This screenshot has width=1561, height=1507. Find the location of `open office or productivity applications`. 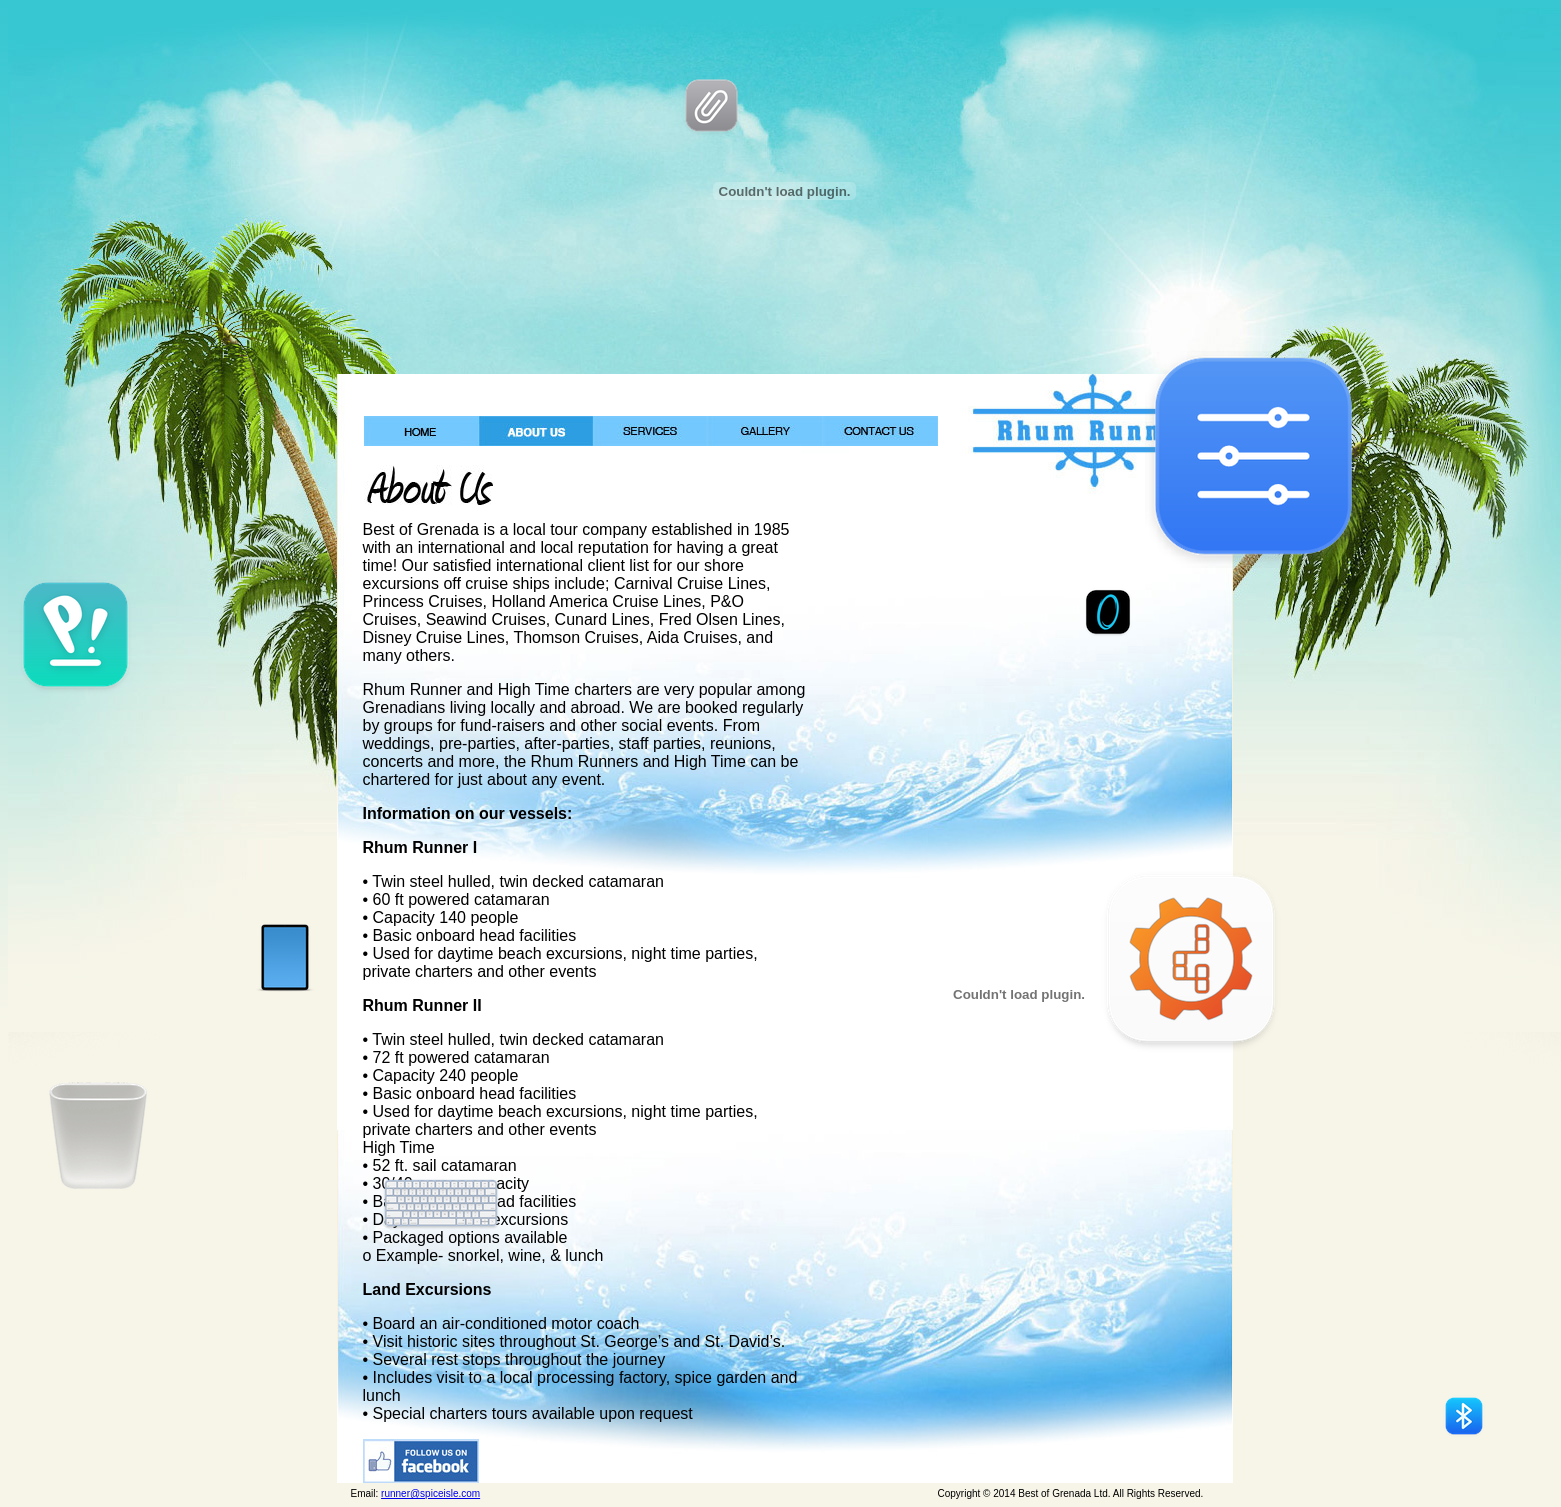

open office or productivity applications is located at coordinates (711, 105).